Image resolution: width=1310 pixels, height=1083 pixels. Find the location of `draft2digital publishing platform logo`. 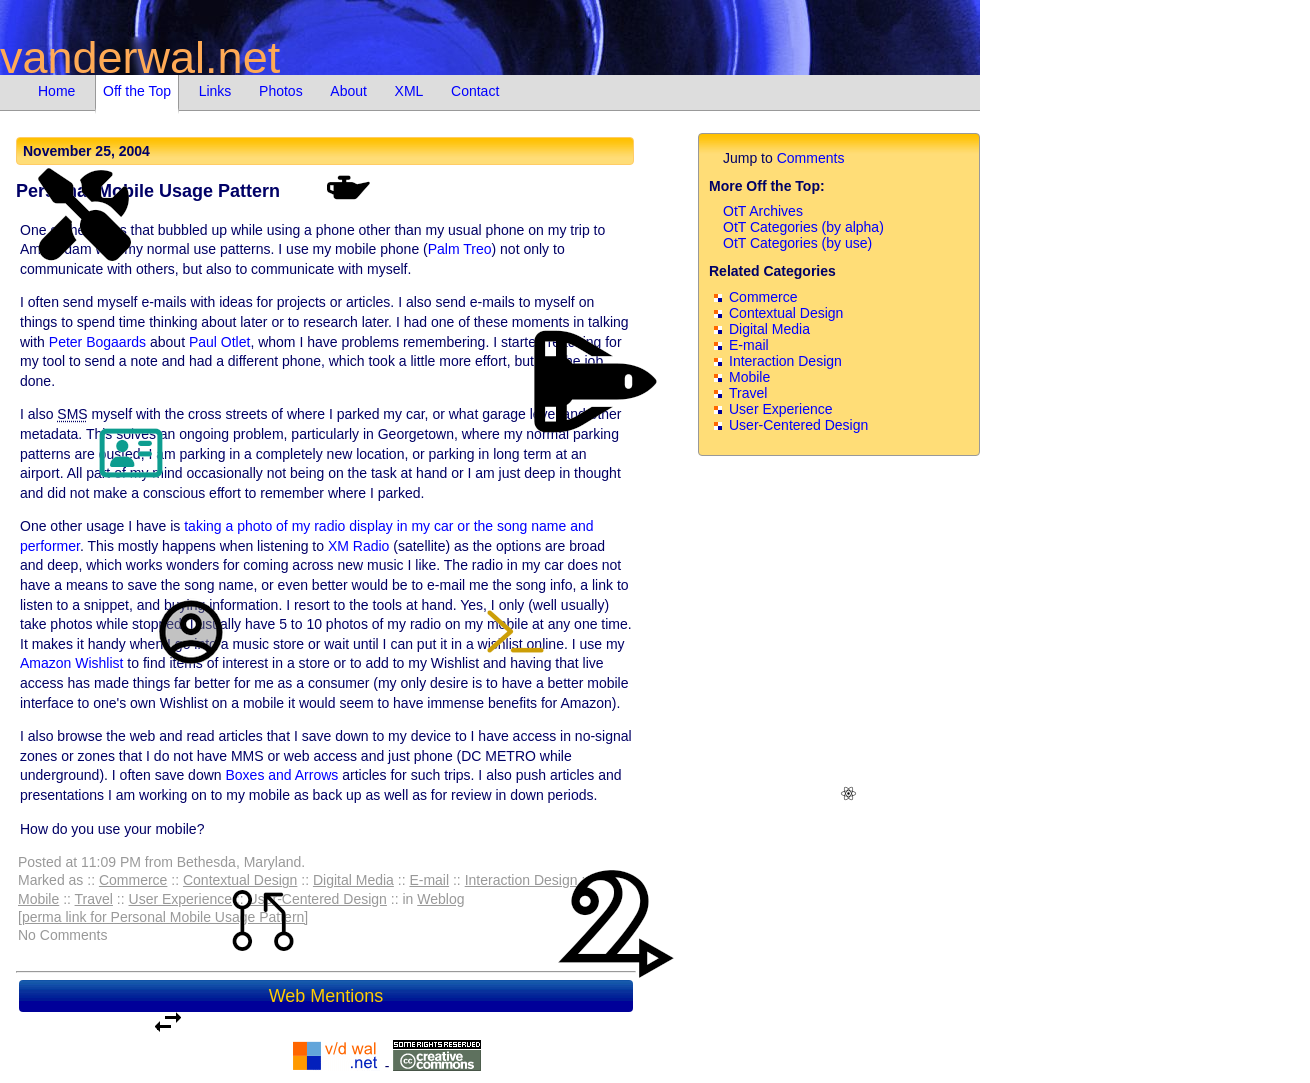

draft2digital publishing platform logo is located at coordinates (616, 924).